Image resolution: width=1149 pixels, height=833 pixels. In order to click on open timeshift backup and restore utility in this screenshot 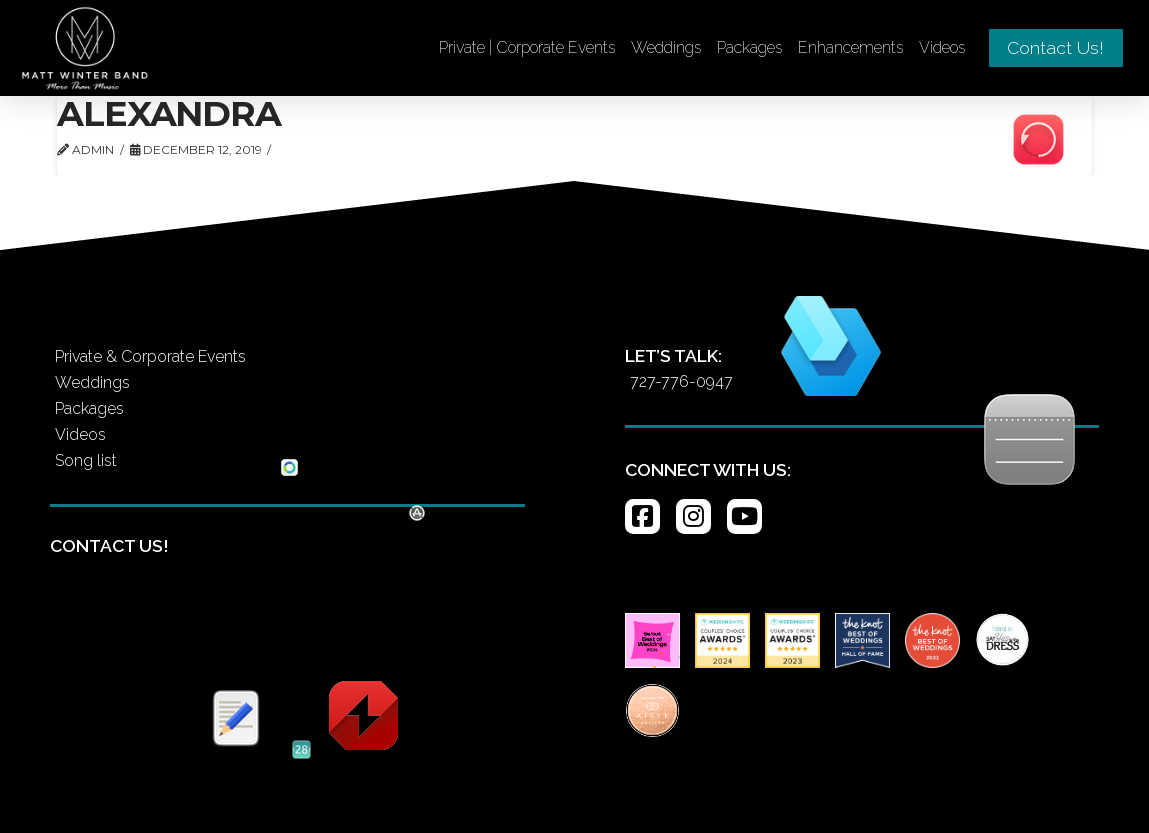, I will do `click(1038, 139)`.